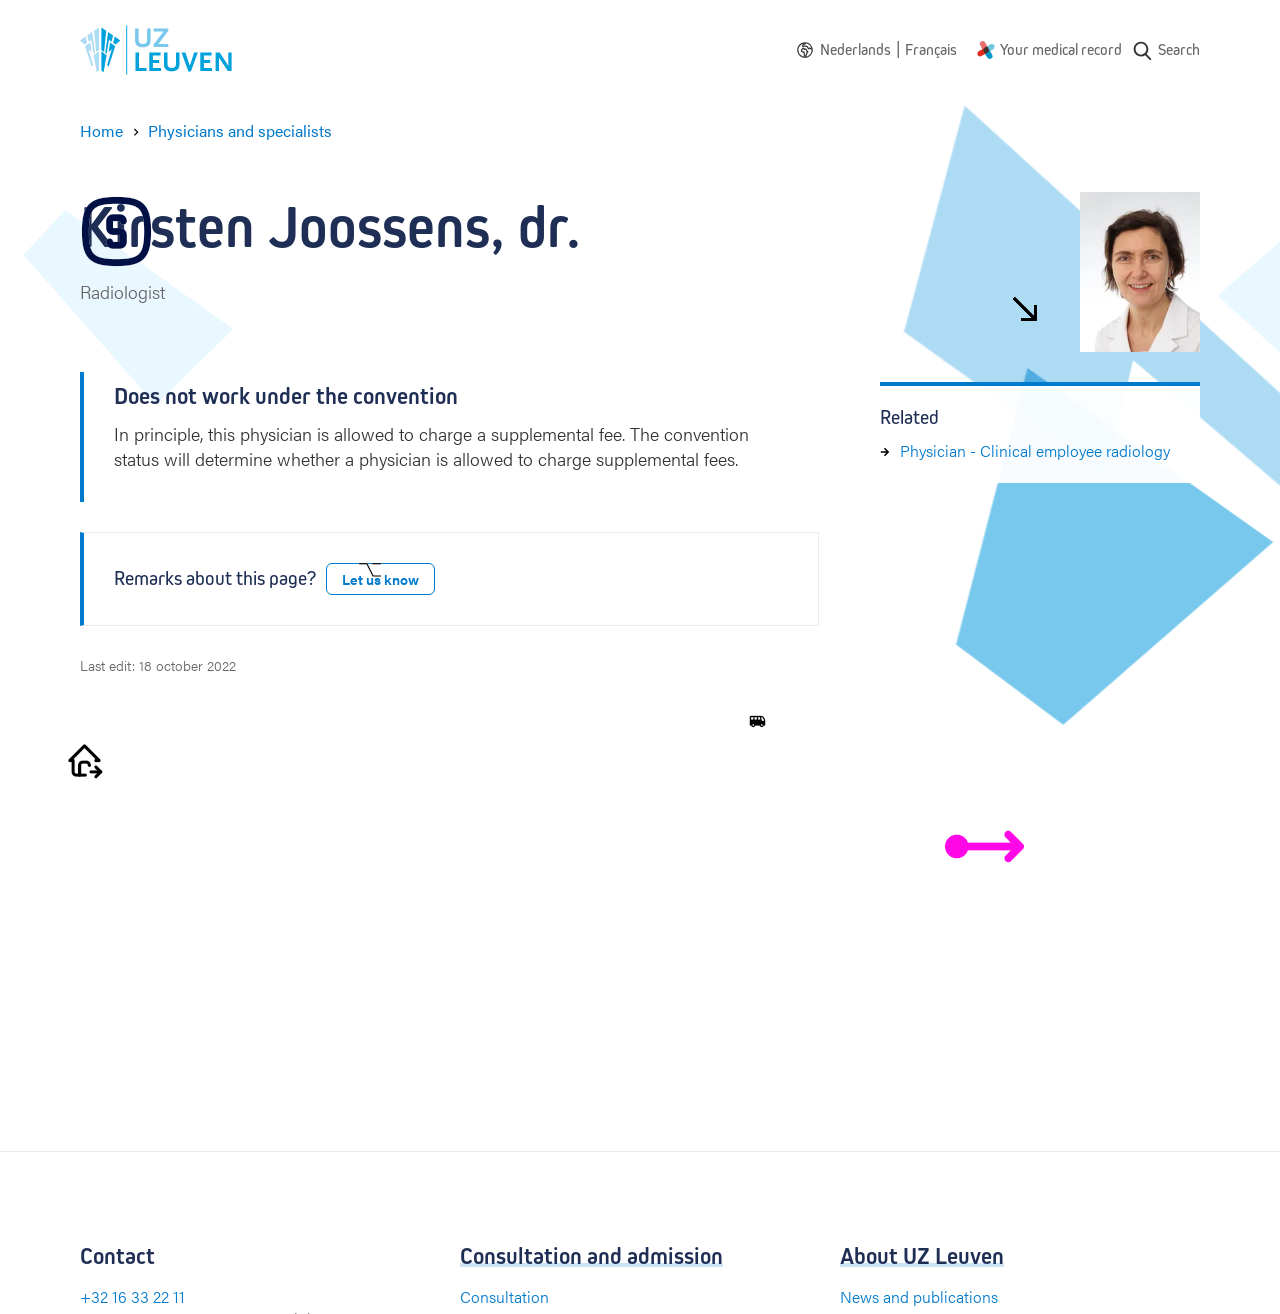 The width and height of the screenshot is (1280, 1314). What do you see at coordinates (84, 760) in the screenshot?
I see `move or relocate to a new home` at bounding box center [84, 760].